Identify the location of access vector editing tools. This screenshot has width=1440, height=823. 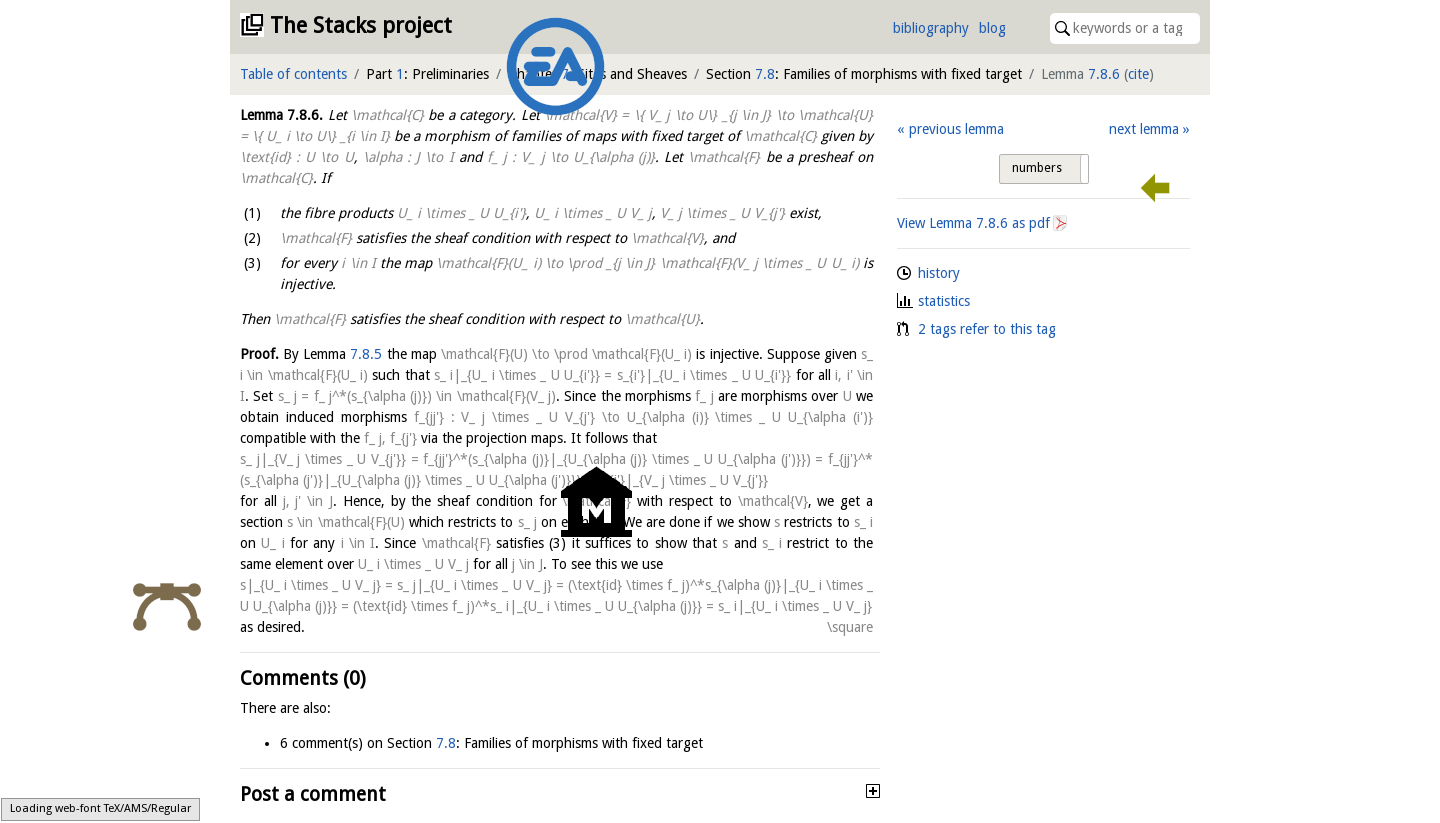
(167, 607).